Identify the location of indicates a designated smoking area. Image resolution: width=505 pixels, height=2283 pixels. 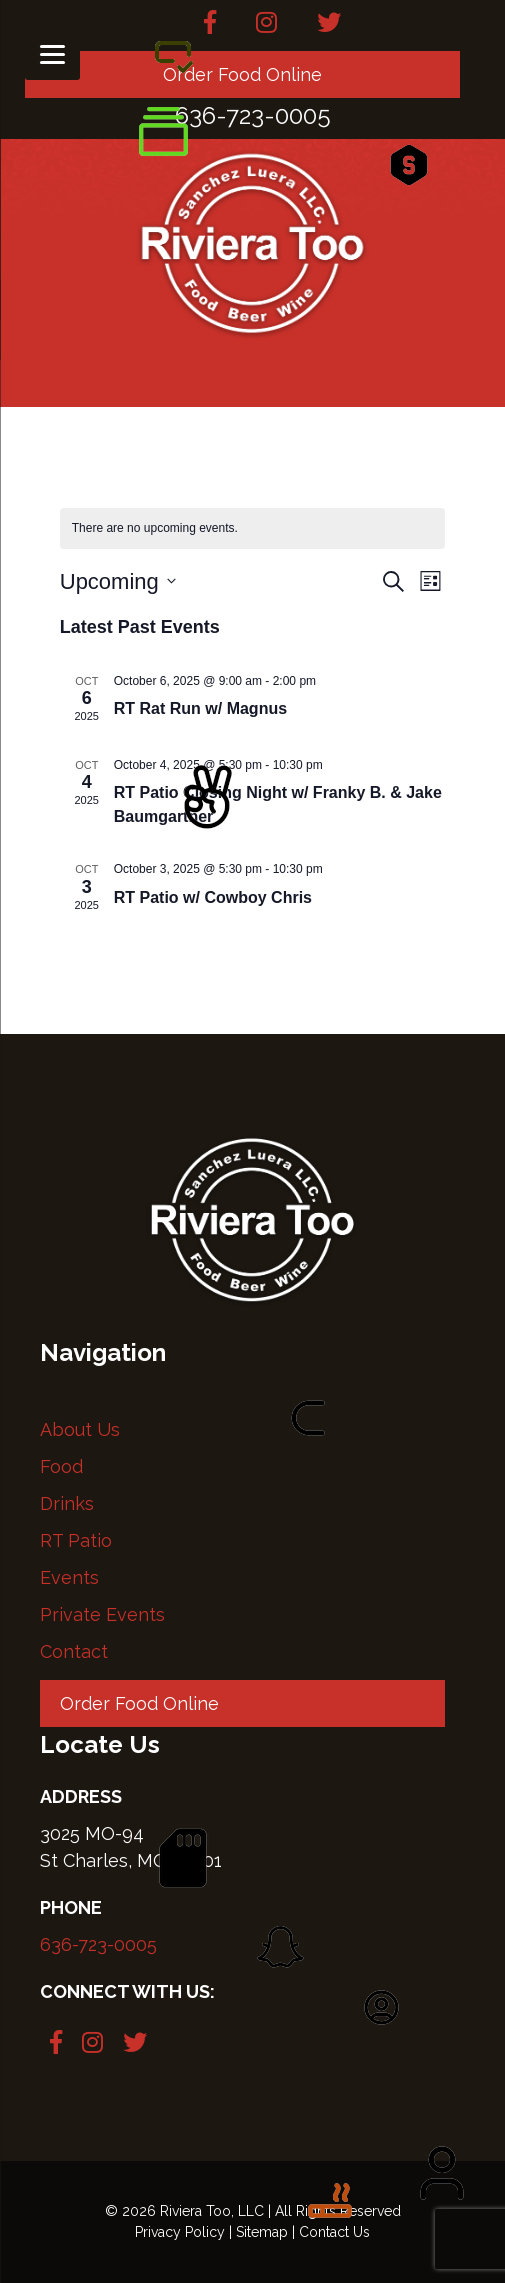
(330, 2205).